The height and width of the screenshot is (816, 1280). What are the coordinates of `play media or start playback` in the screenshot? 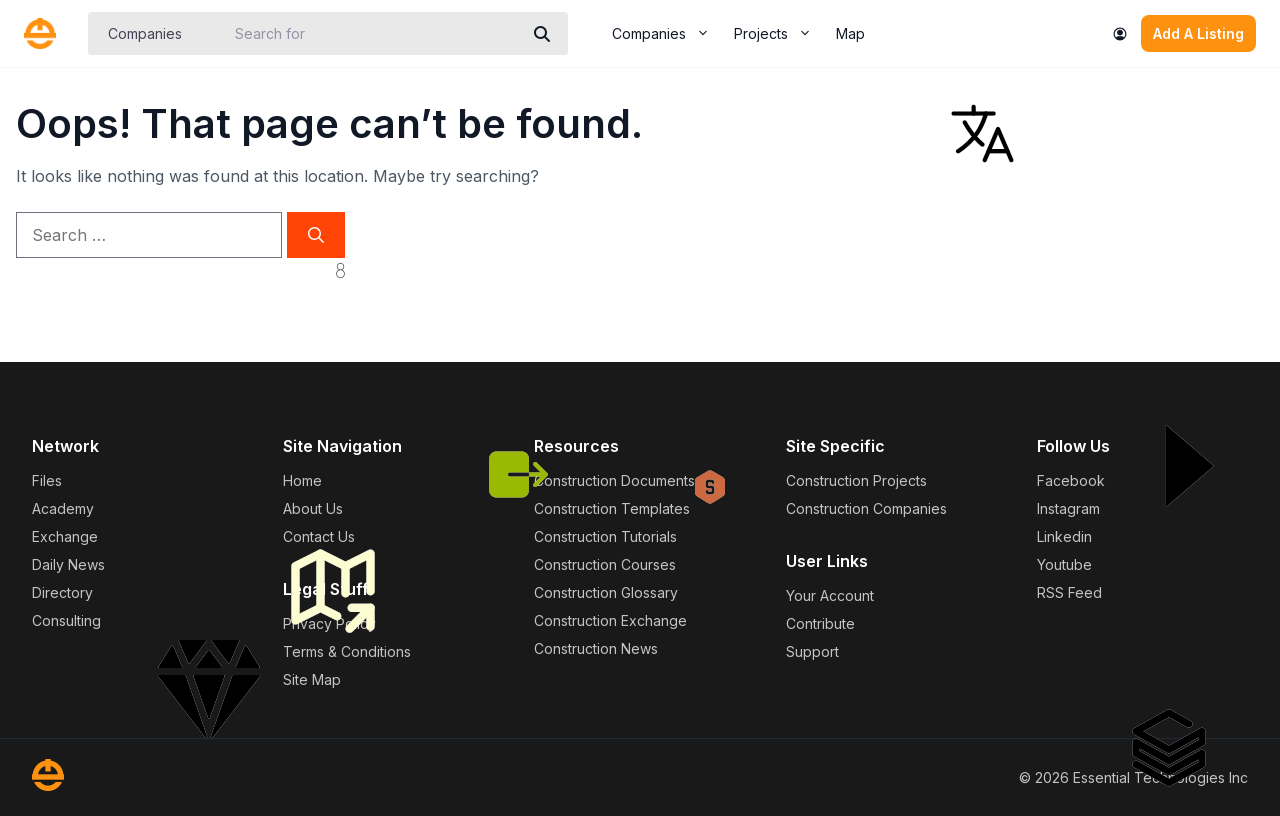 It's located at (1190, 466).